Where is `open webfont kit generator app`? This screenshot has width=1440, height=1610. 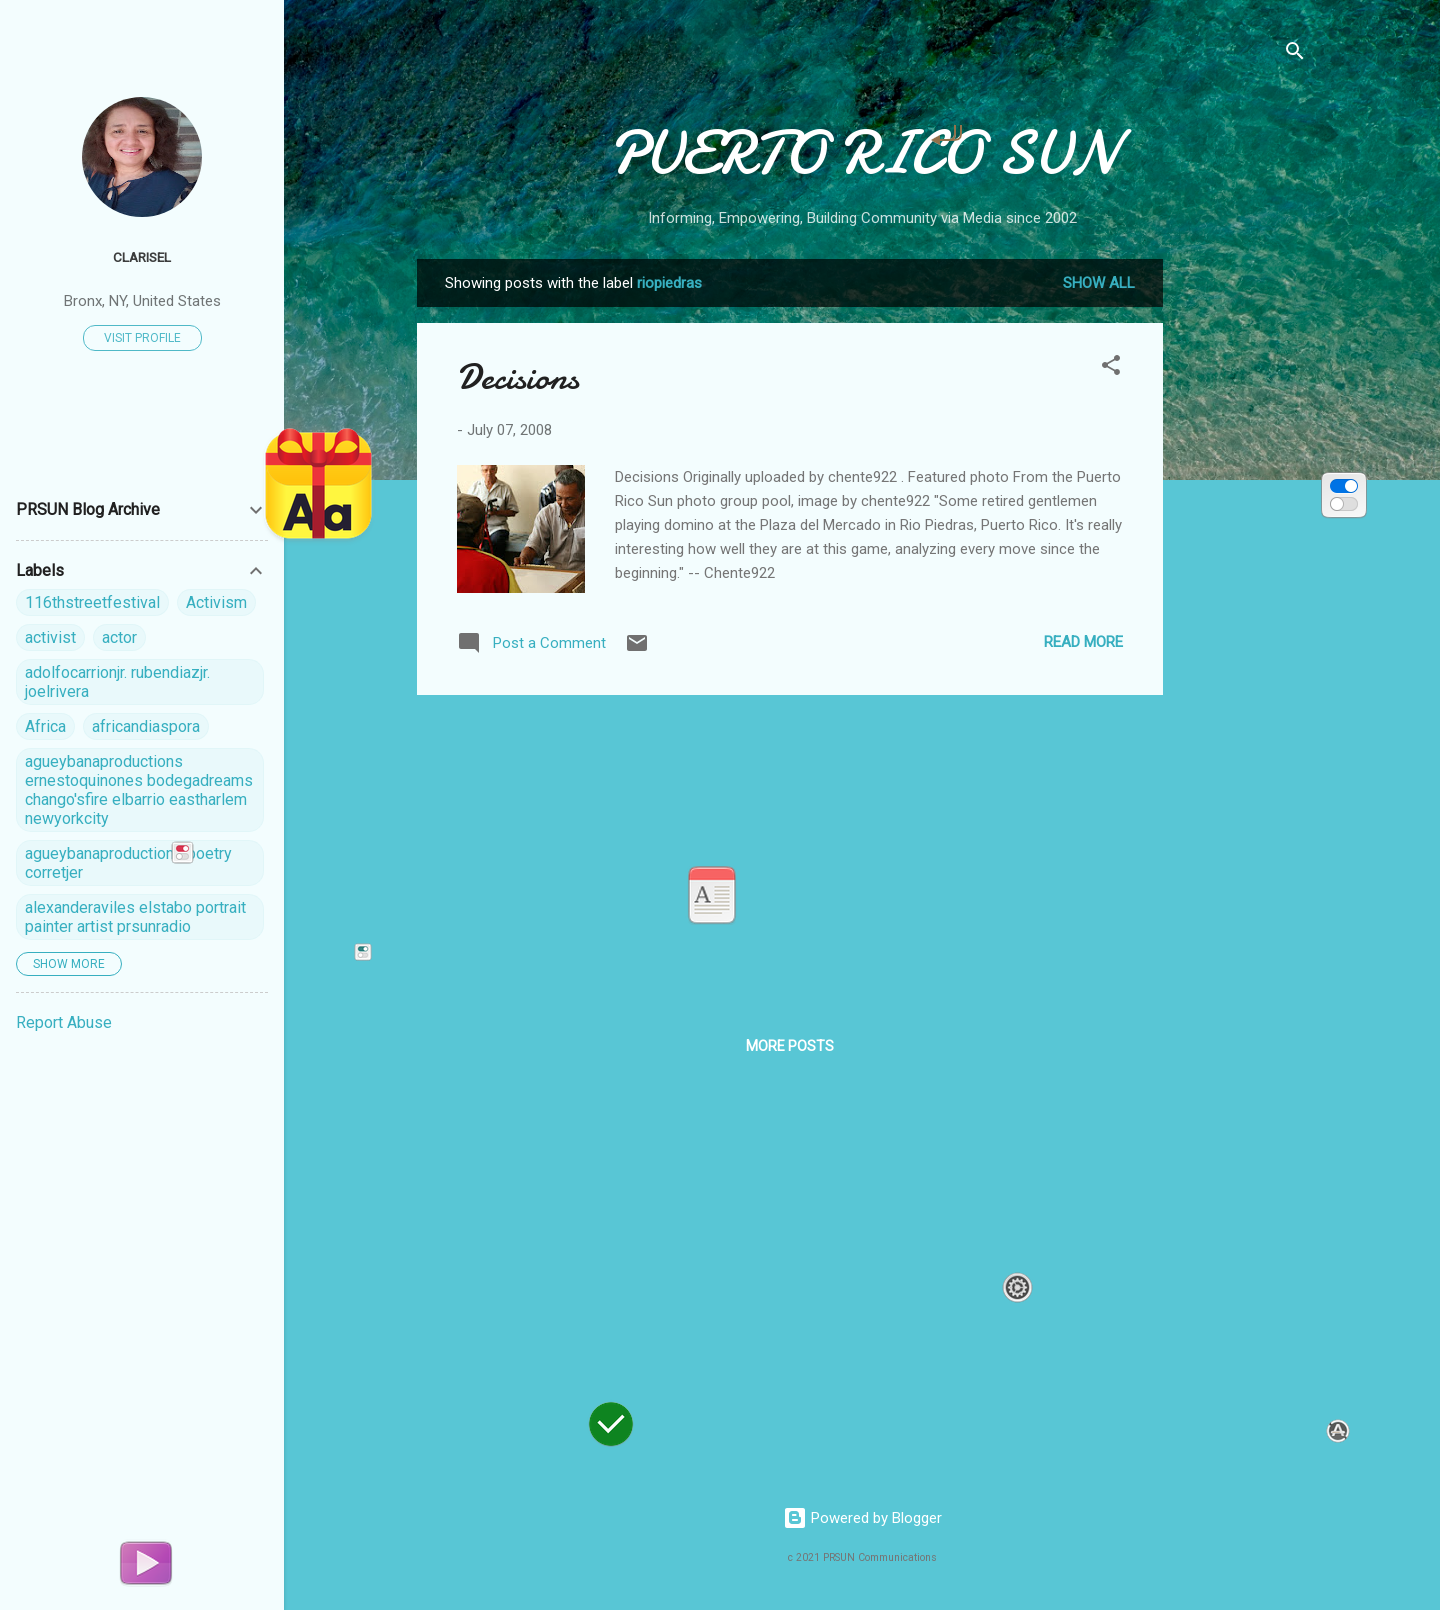
open webfont kit generator app is located at coordinates (318, 485).